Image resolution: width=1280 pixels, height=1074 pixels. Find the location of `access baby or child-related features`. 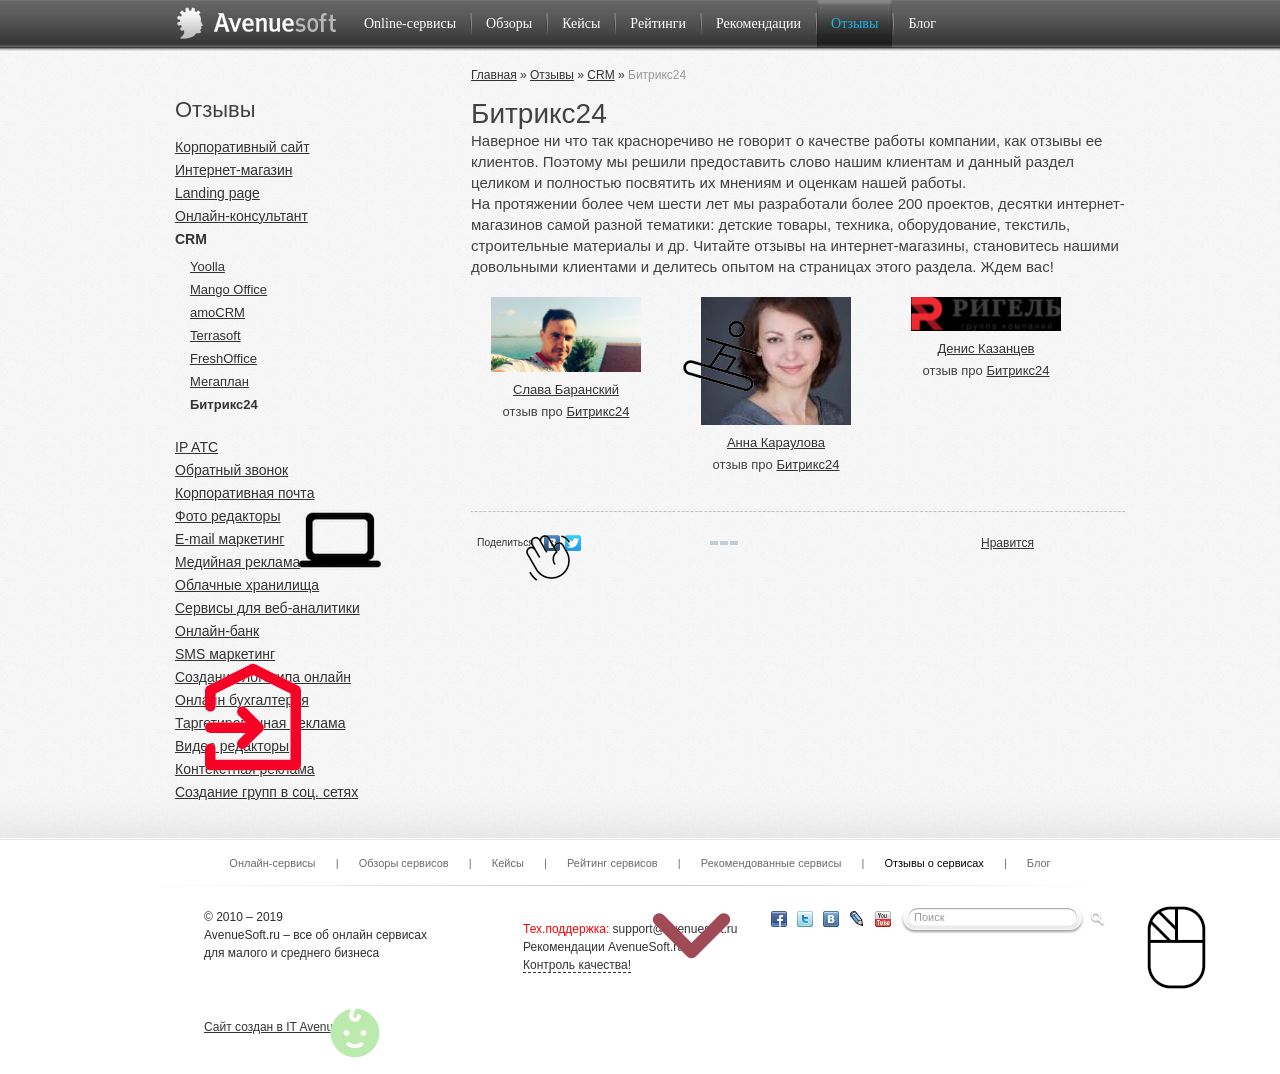

access baby or child-related features is located at coordinates (355, 1033).